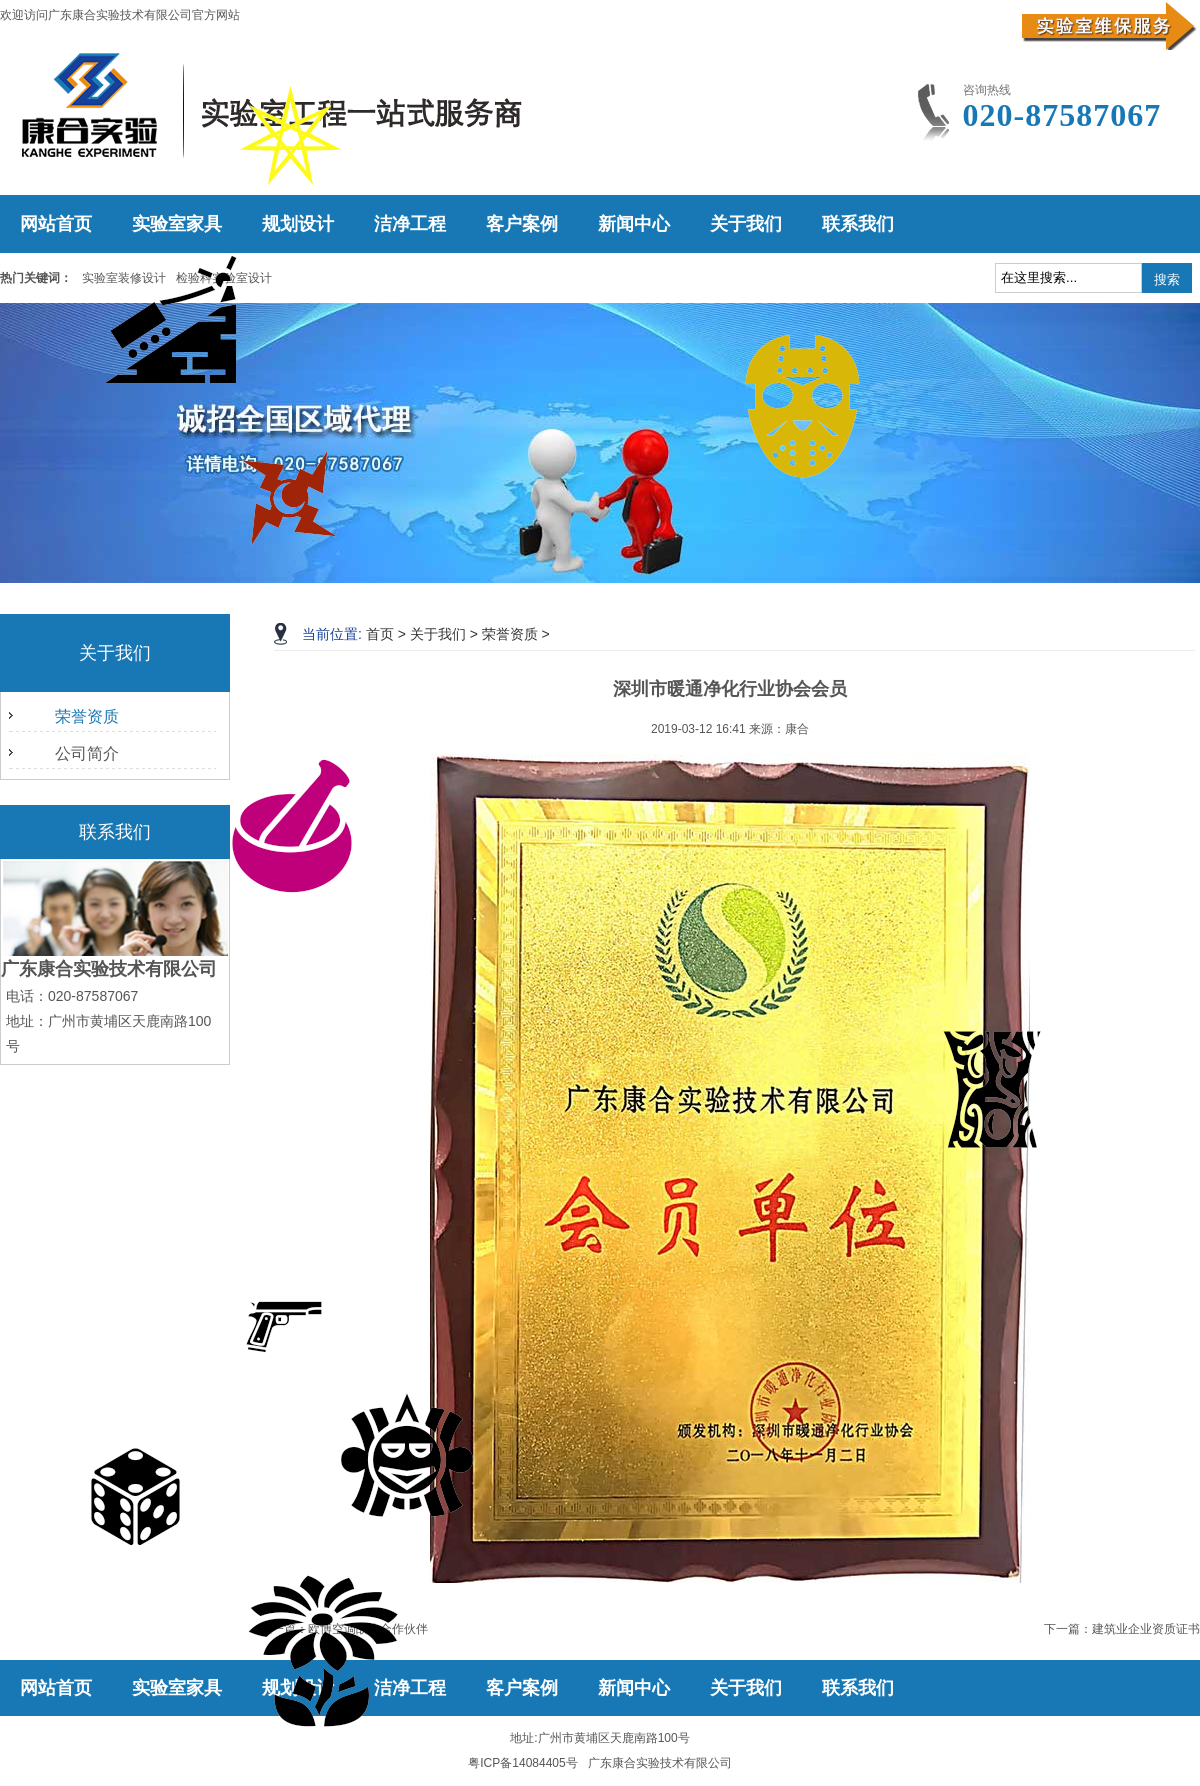 The width and height of the screenshot is (1200, 1786). What do you see at coordinates (802, 405) in the screenshot?
I see `hockey mask icon for horror or slasher game genre` at bounding box center [802, 405].